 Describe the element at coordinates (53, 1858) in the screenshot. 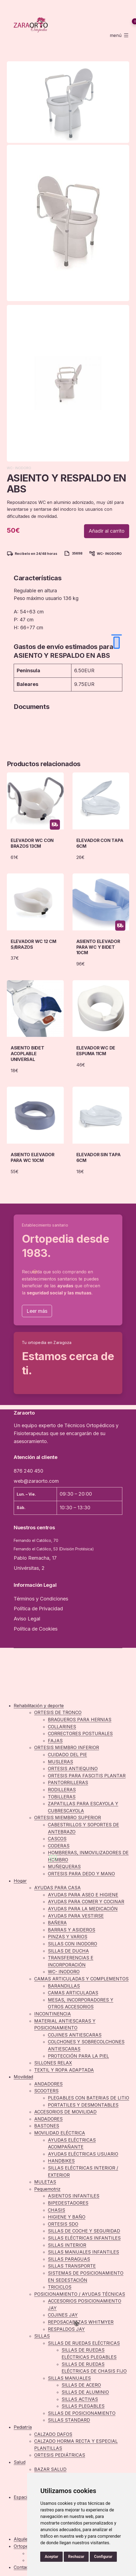

I see `open kanban board view` at that location.